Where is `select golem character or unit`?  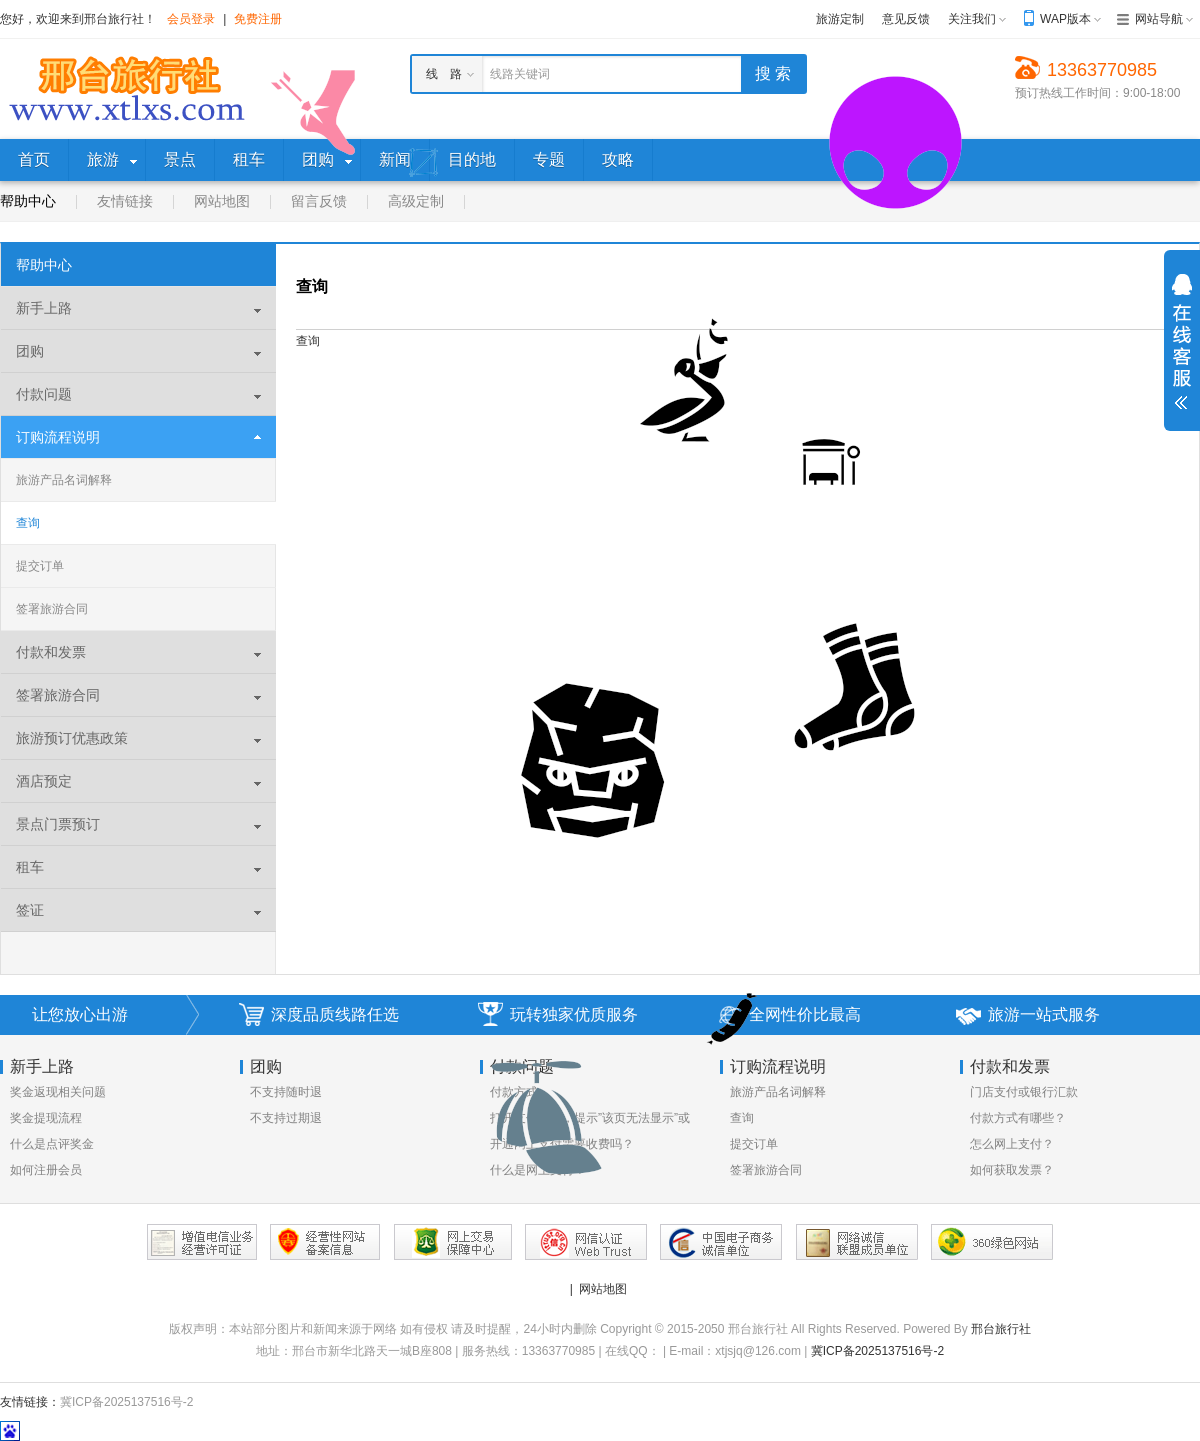 select golem character or unit is located at coordinates (592, 760).